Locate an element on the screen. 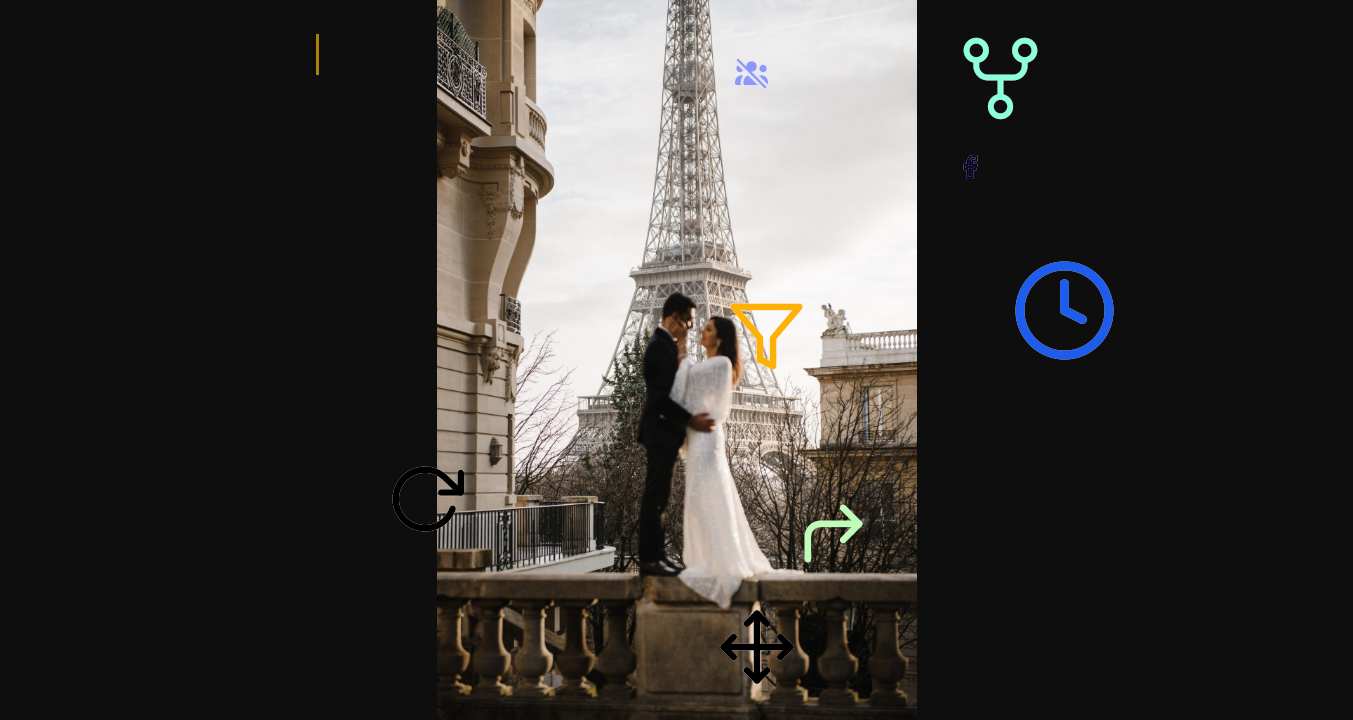 The image size is (1353, 720). fork this repository is located at coordinates (1000, 78).